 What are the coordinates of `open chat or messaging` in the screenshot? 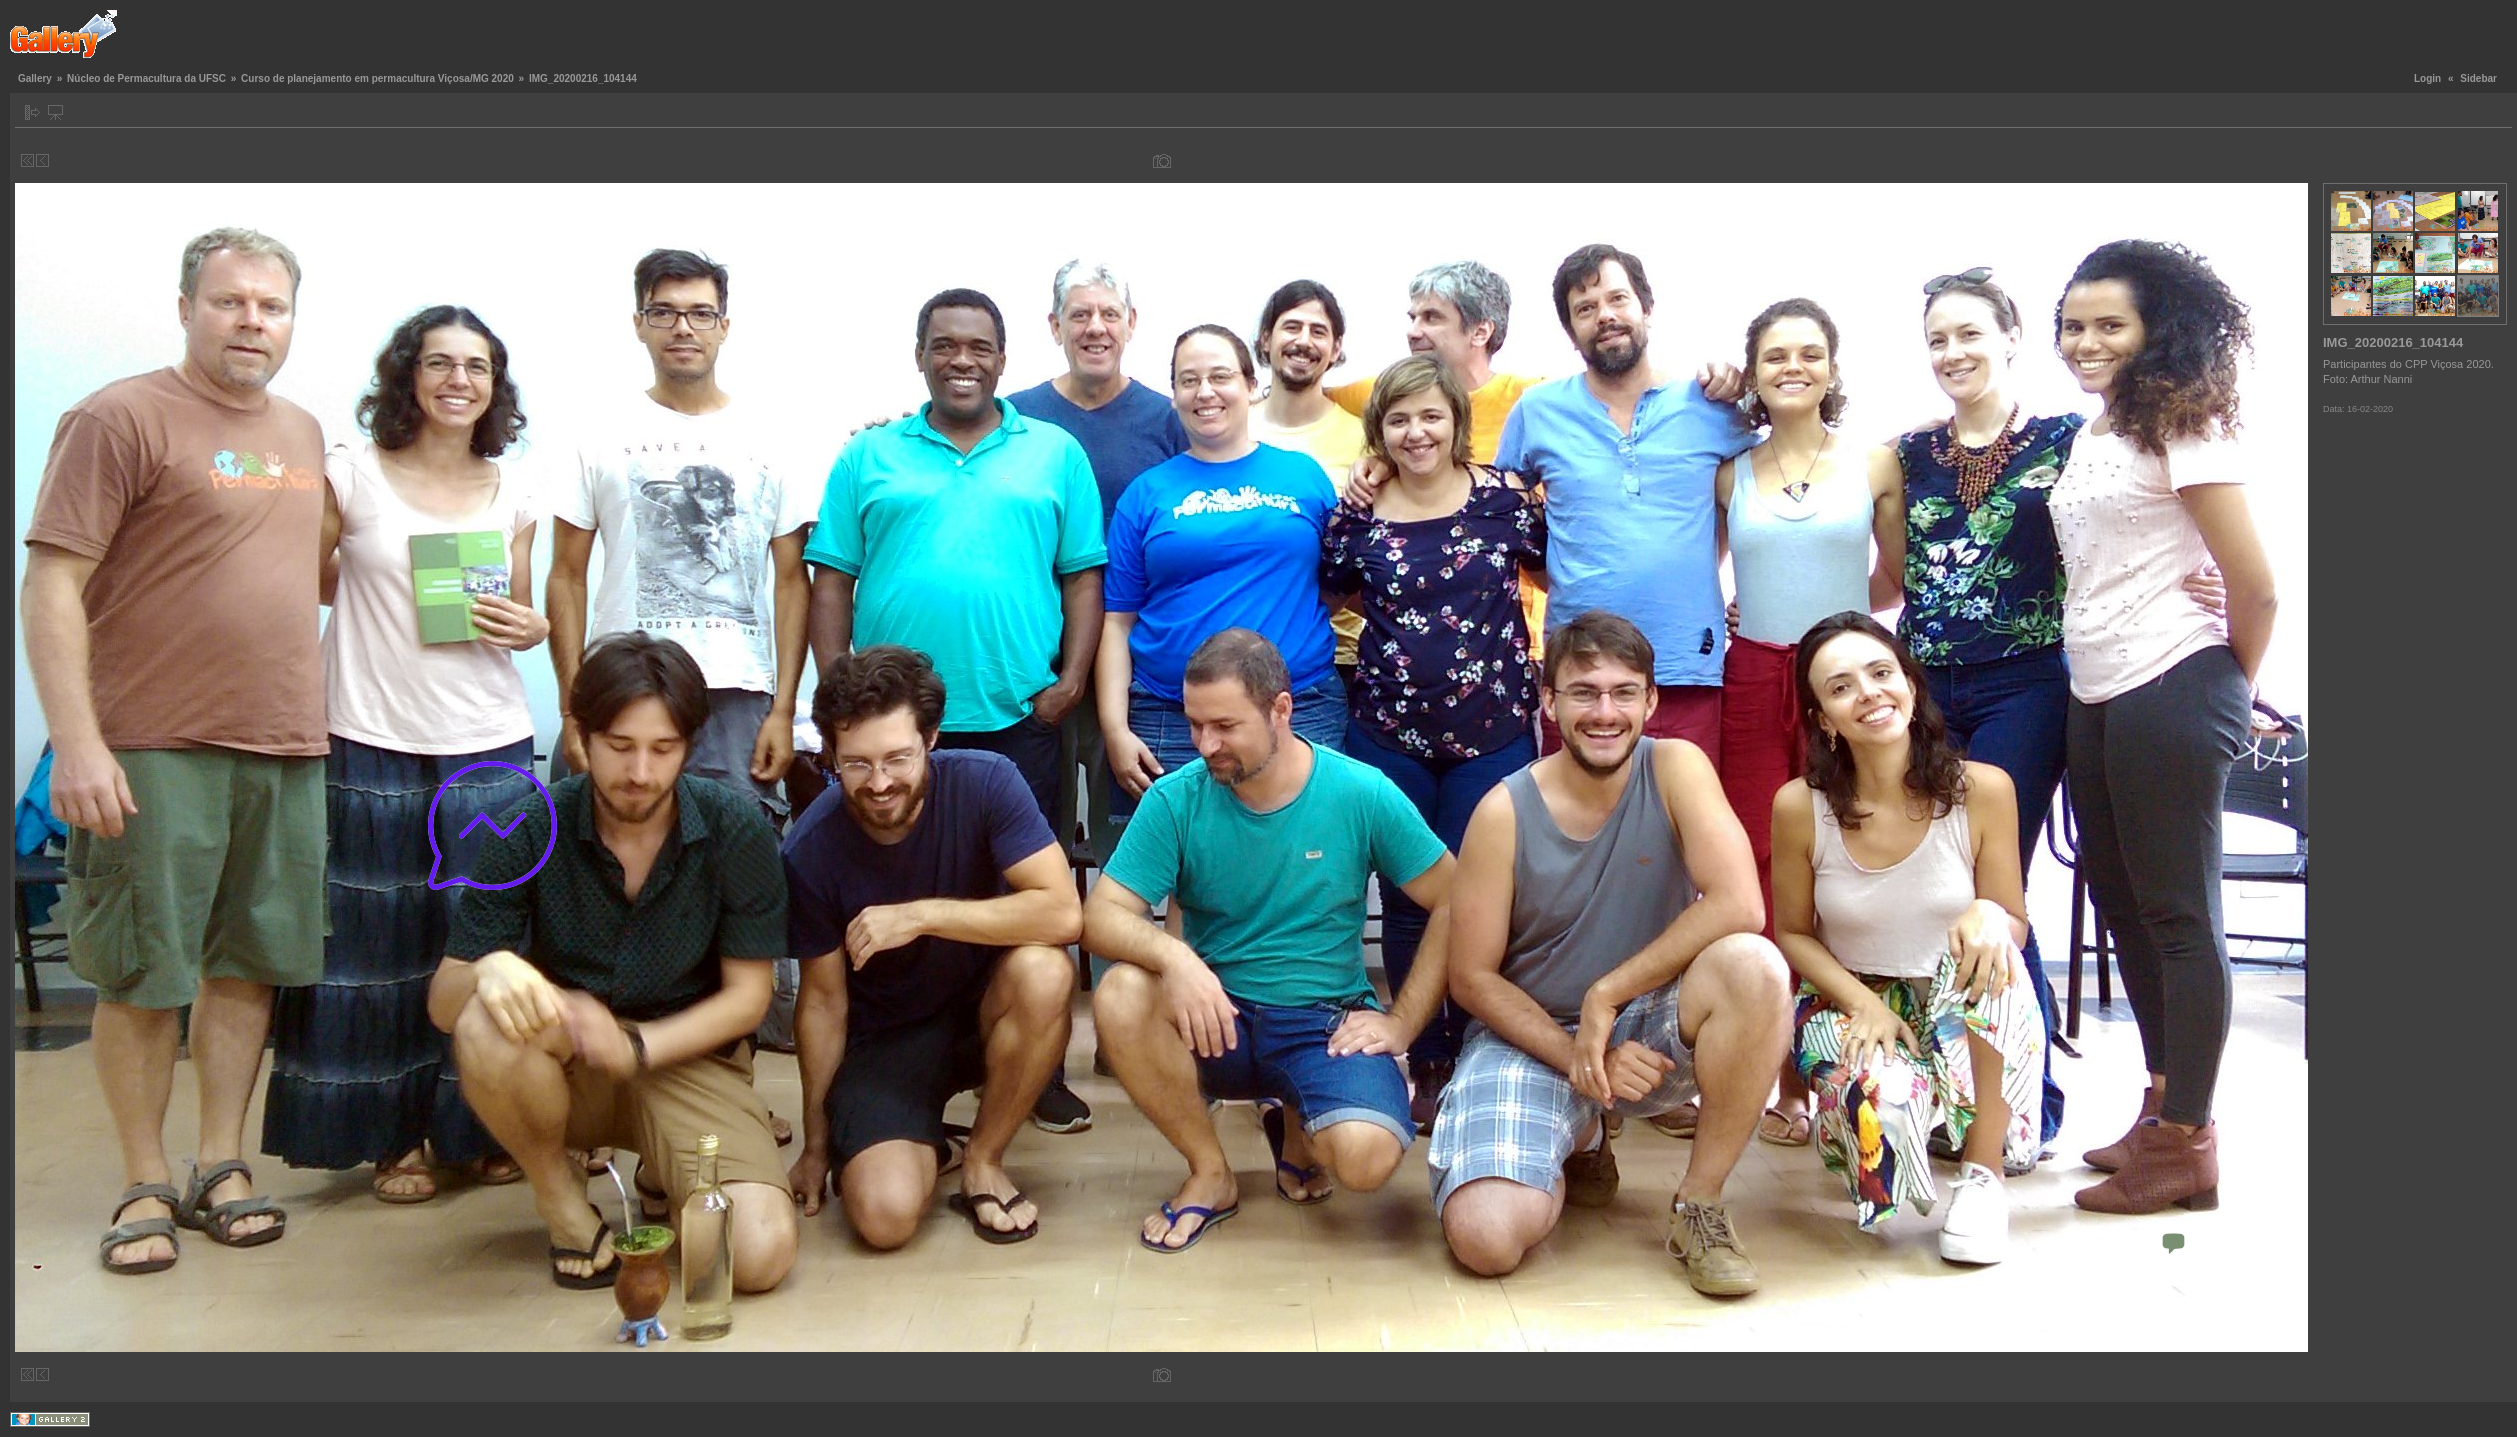 It's located at (2173, 1243).